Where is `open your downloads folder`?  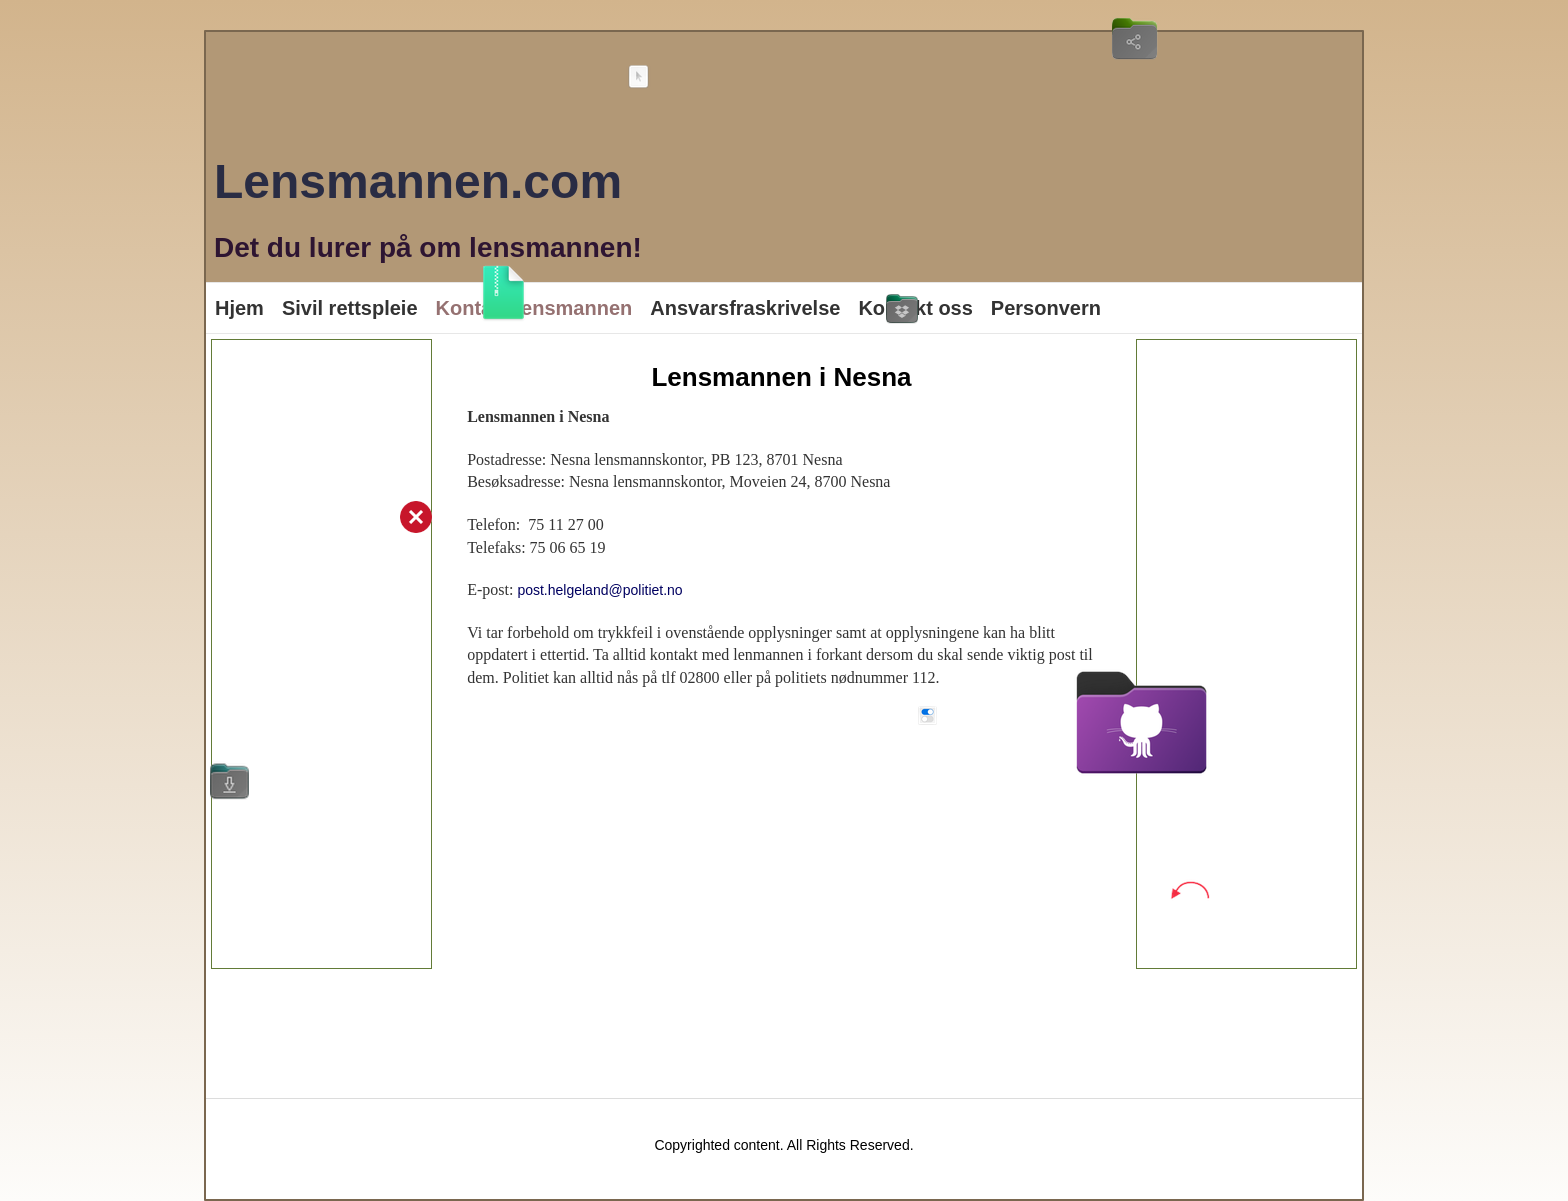 open your downloads folder is located at coordinates (229, 780).